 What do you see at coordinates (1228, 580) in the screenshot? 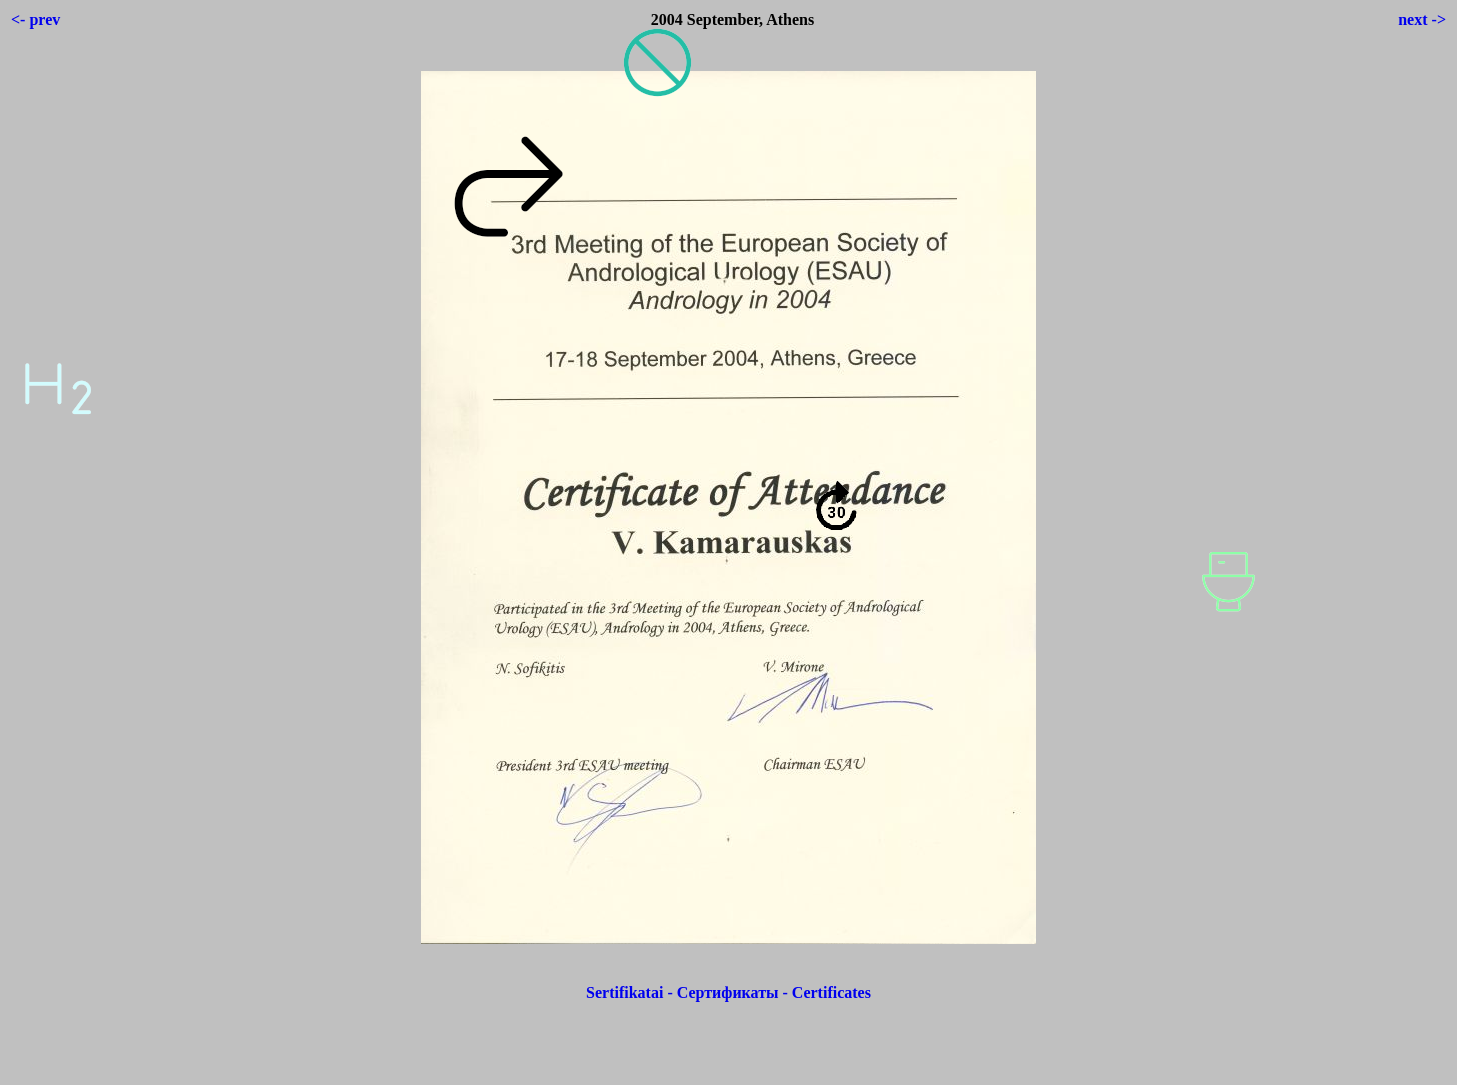
I see `locate nearby restrooms` at bounding box center [1228, 580].